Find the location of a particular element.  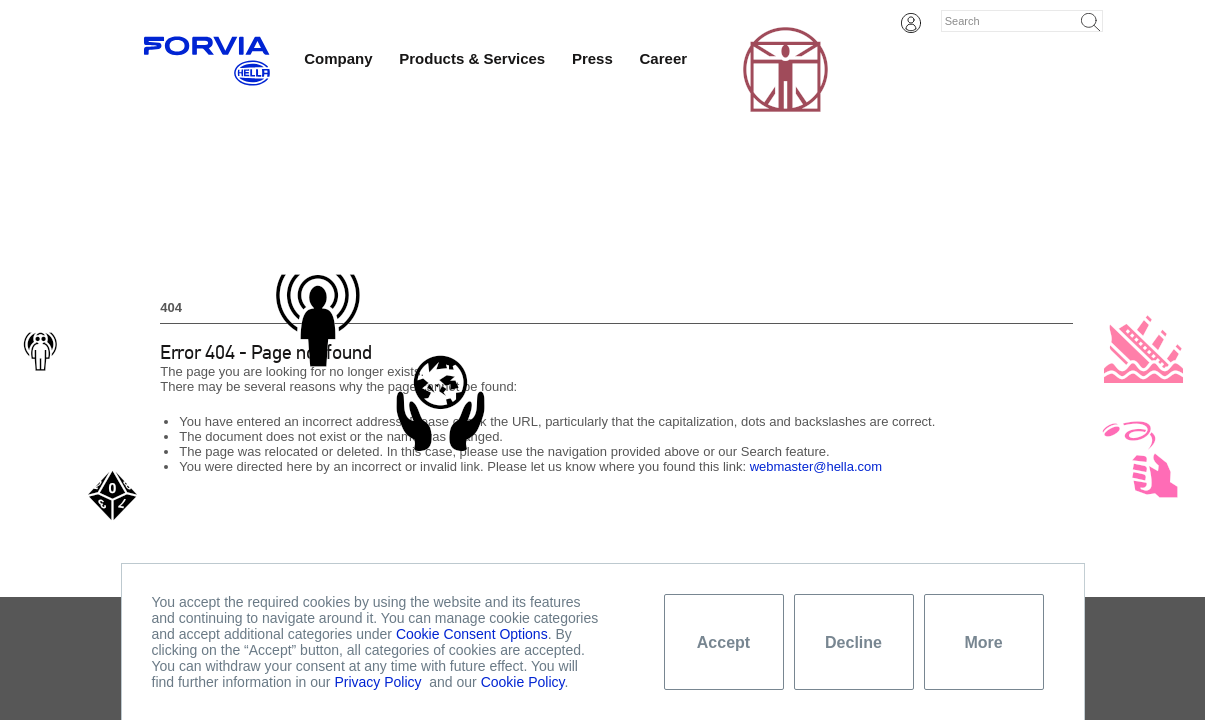

indicates enhanced awareness or heightened perception state is located at coordinates (40, 351).